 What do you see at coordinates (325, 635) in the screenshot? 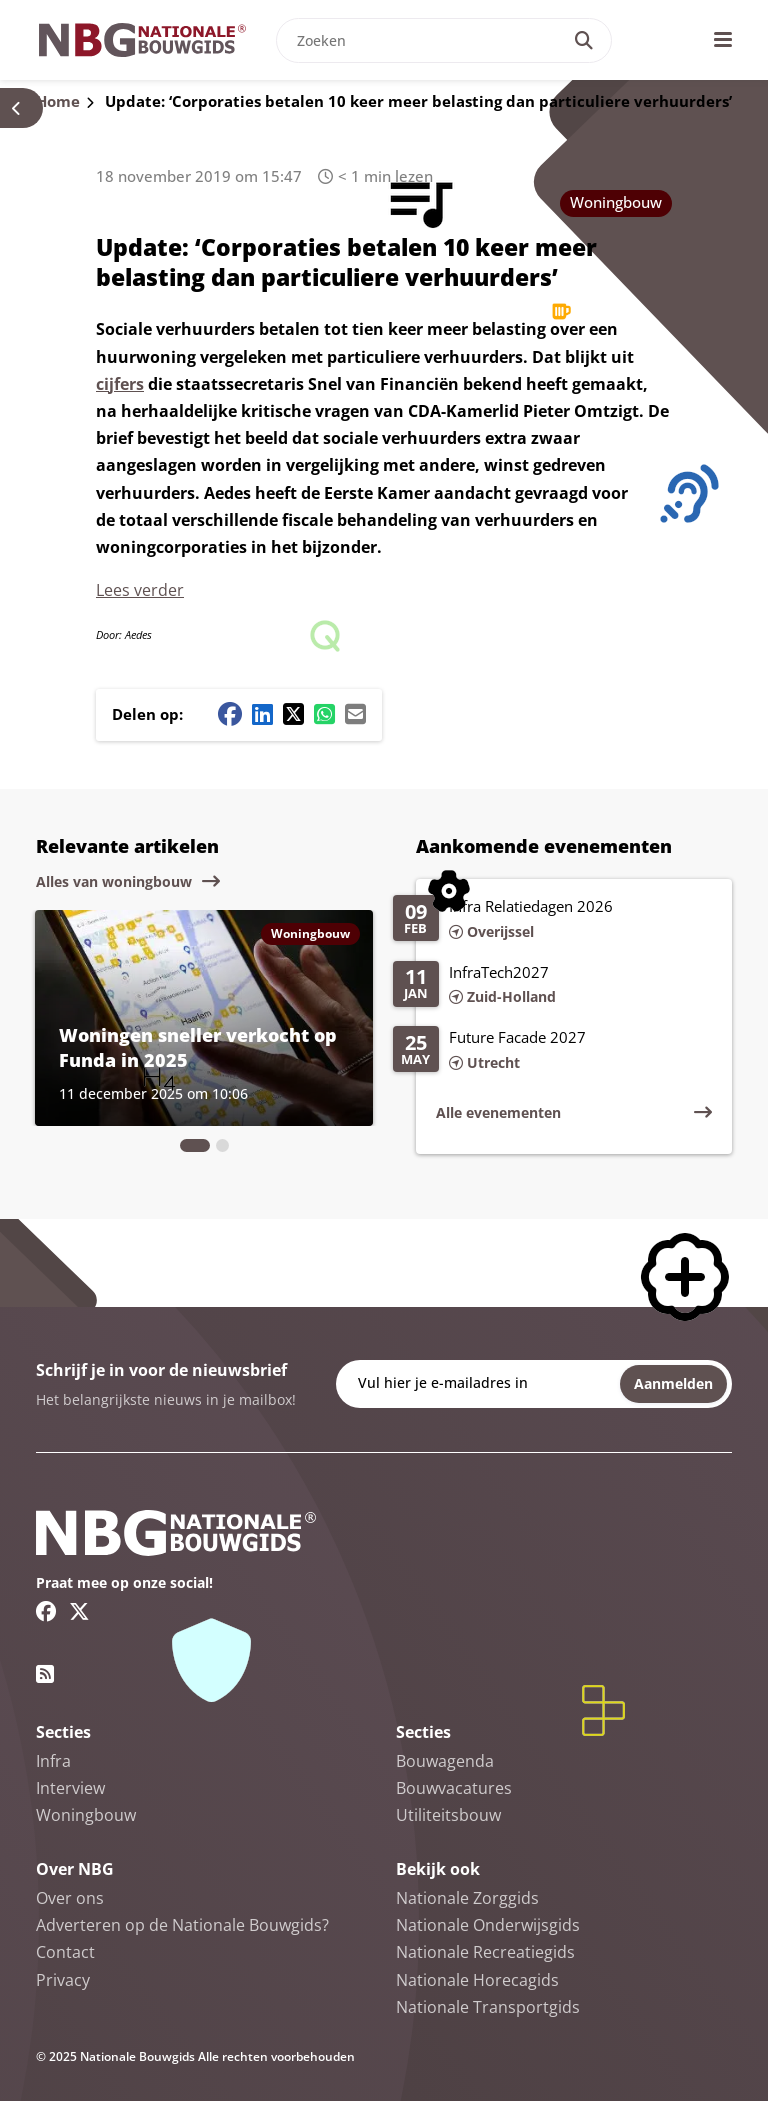
I see `represents the letter Q in text or labels` at bounding box center [325, 635].